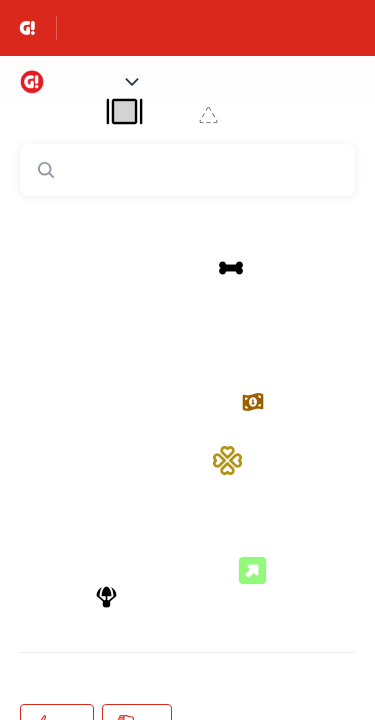 This screenshot has width=375, height=720. Describe the element at coordinates (124, 111) in the screenshot. I see `start a slideshow presentation` at that location.